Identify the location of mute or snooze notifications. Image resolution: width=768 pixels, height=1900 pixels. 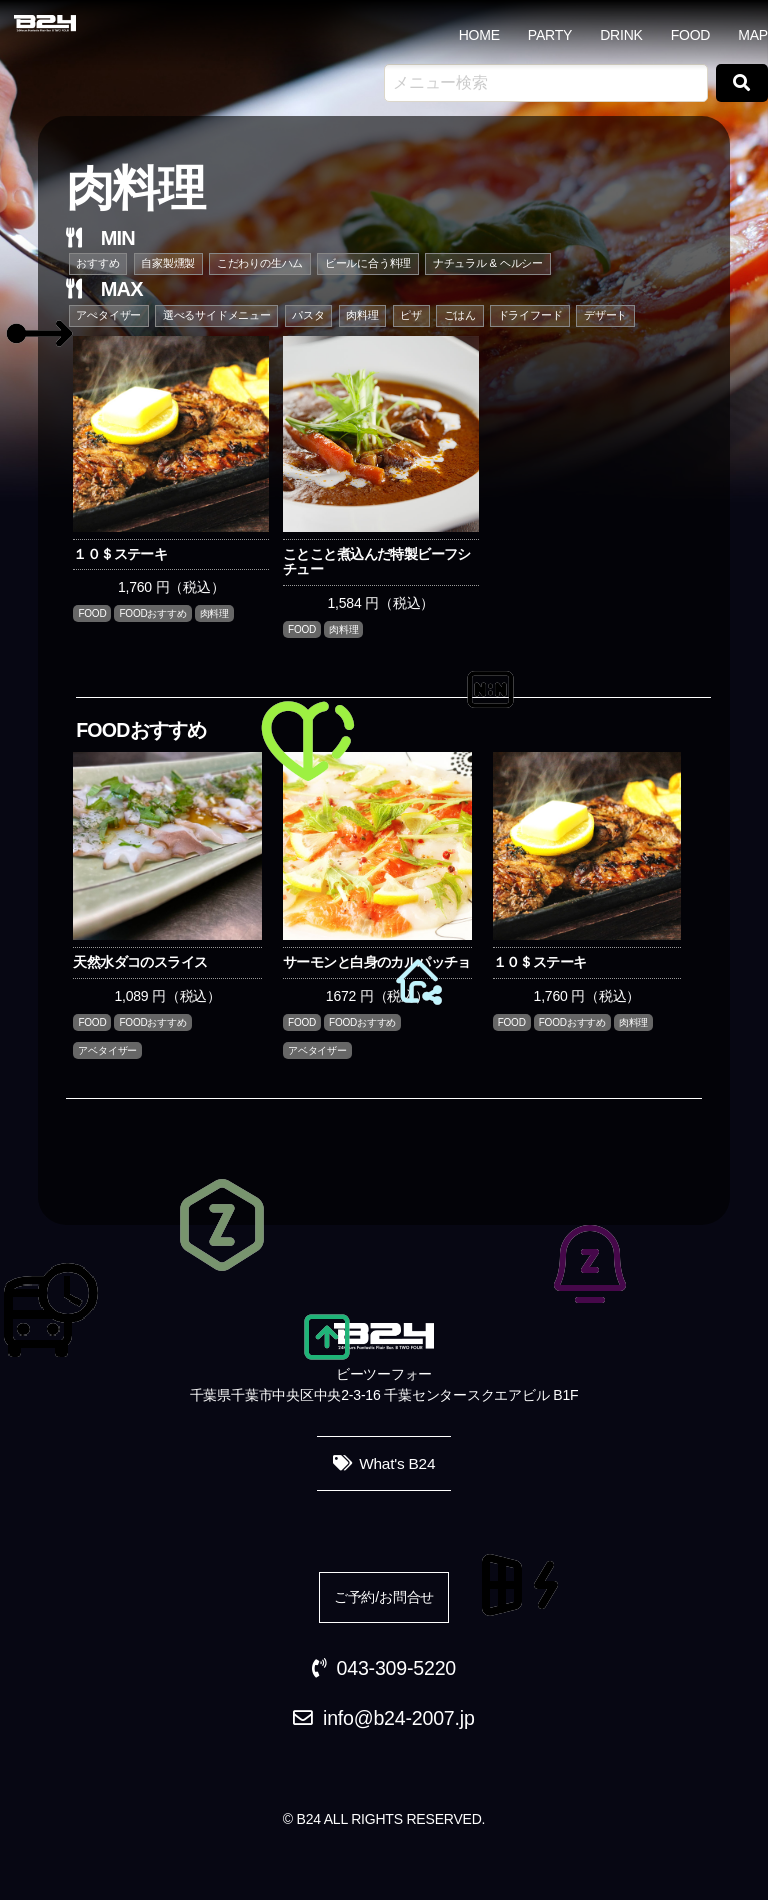
(590, 1264).